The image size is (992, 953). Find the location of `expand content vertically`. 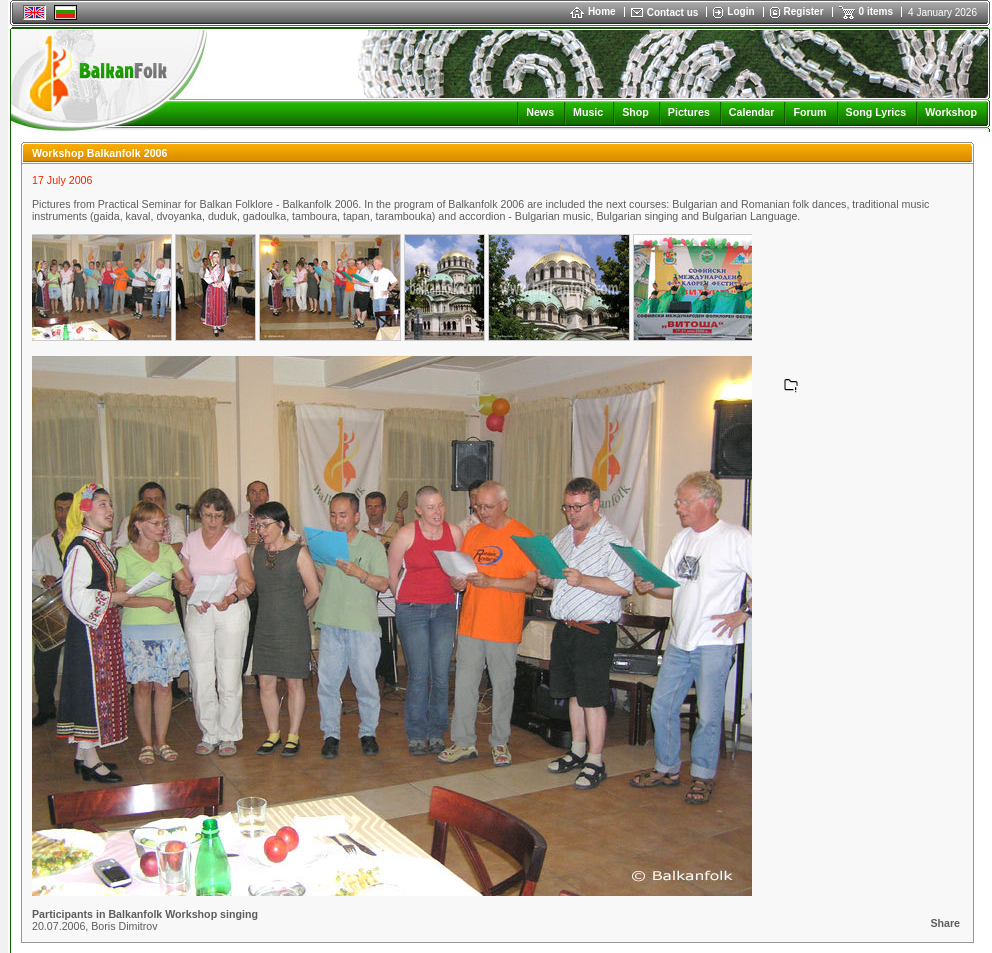

expand content vertically is located at coordinates (478, 395).